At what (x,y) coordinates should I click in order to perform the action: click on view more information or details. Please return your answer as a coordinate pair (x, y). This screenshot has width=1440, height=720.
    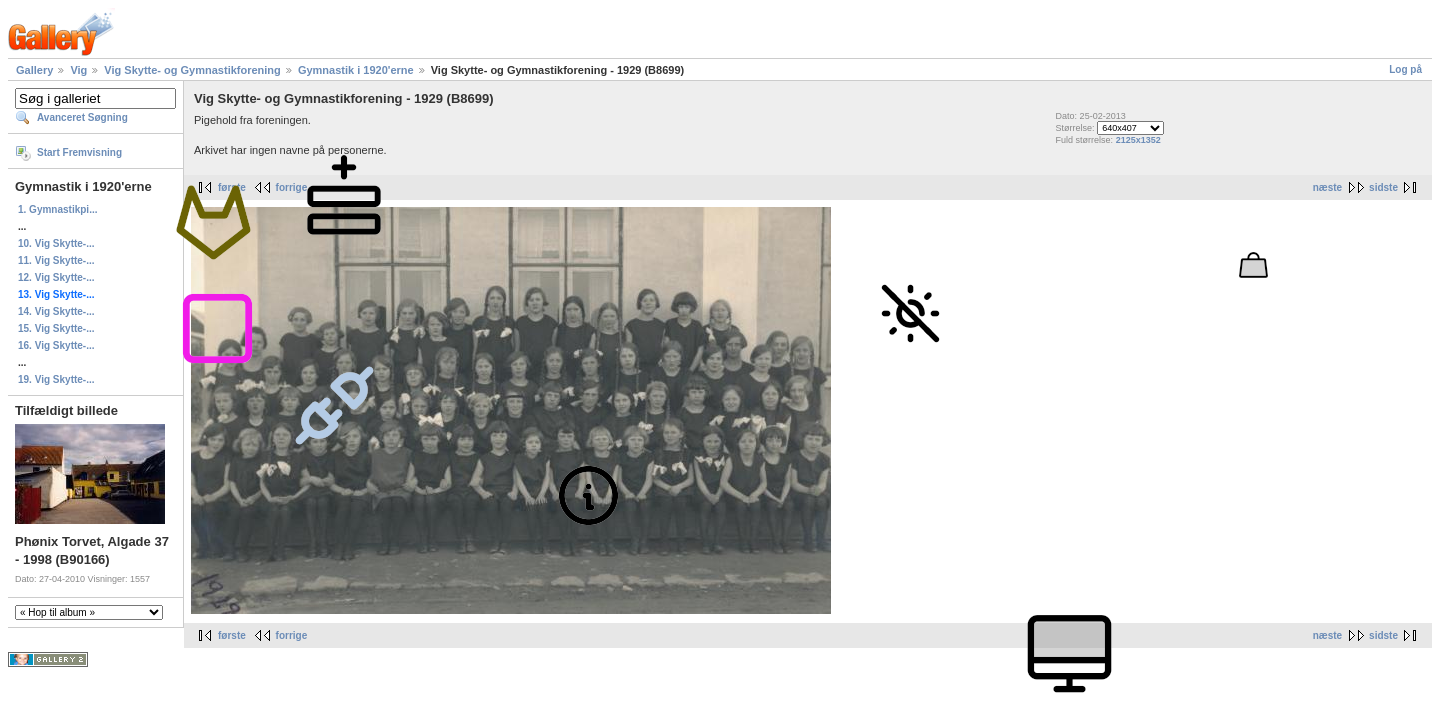
    Looking at the image, I should click on (588, 495).